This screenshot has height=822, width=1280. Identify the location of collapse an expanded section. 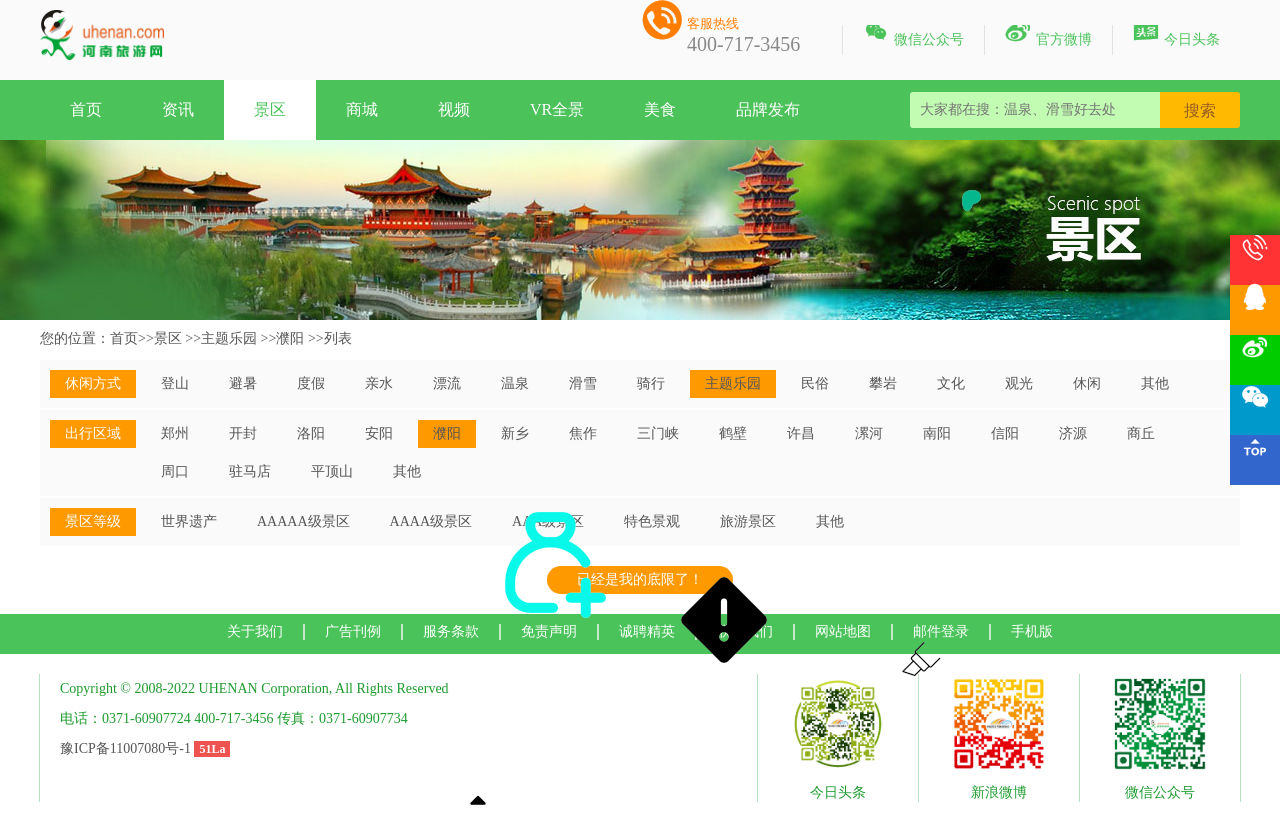
(478, 801).